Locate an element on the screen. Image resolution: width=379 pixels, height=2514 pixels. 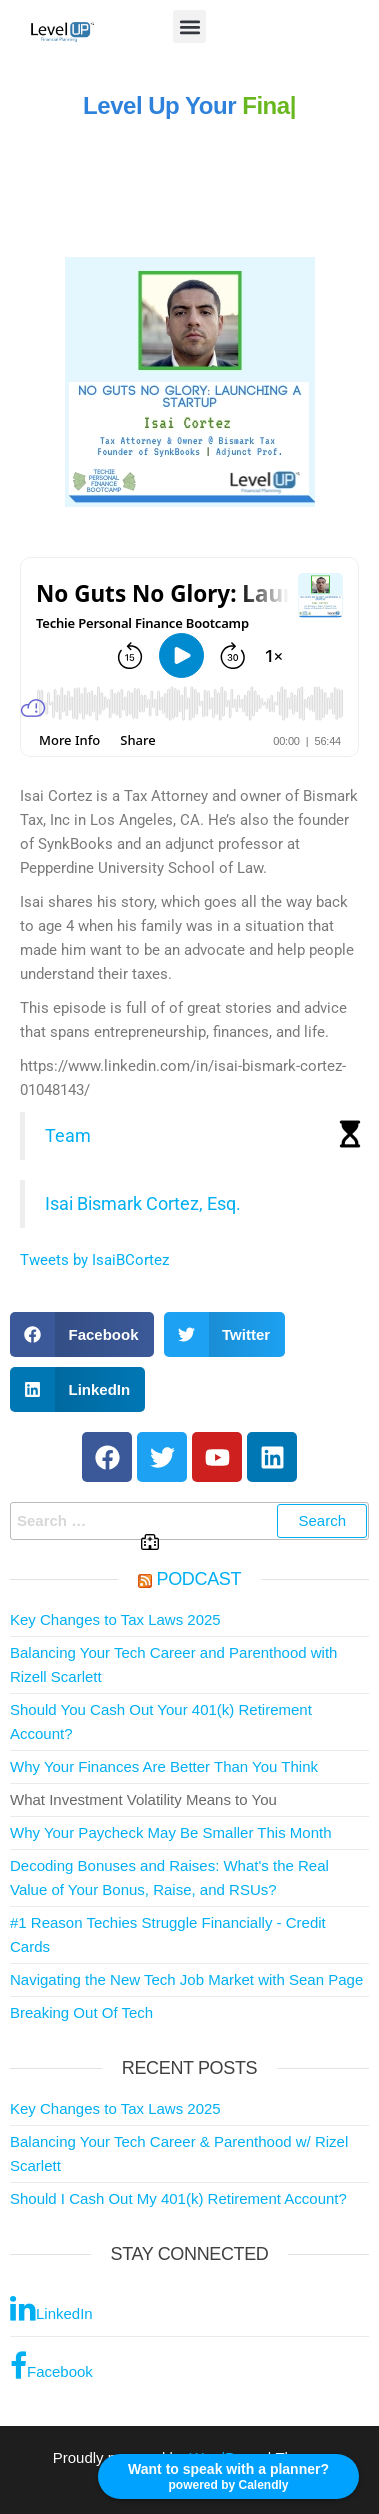
find nearby hospitals or medical facilities is located at coordinates (150, 1542).